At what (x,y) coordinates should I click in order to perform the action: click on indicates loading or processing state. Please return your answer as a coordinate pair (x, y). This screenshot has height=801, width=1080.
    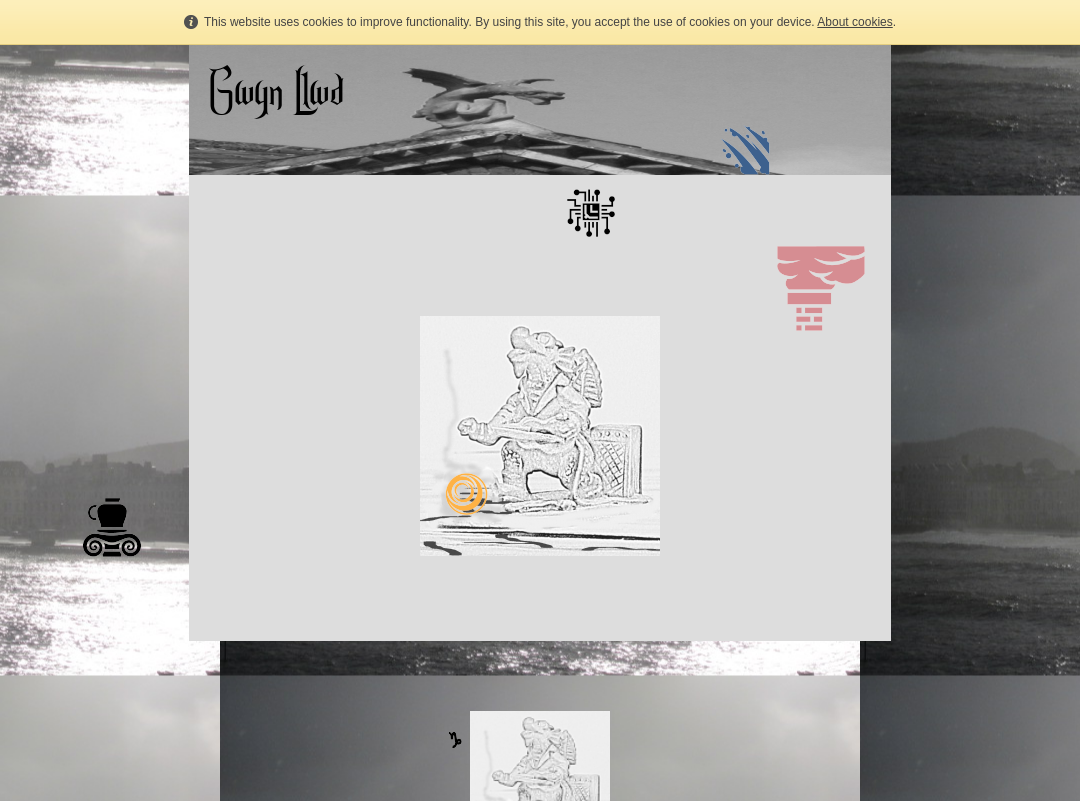
    Looking at the image, I should click on (467, 494).